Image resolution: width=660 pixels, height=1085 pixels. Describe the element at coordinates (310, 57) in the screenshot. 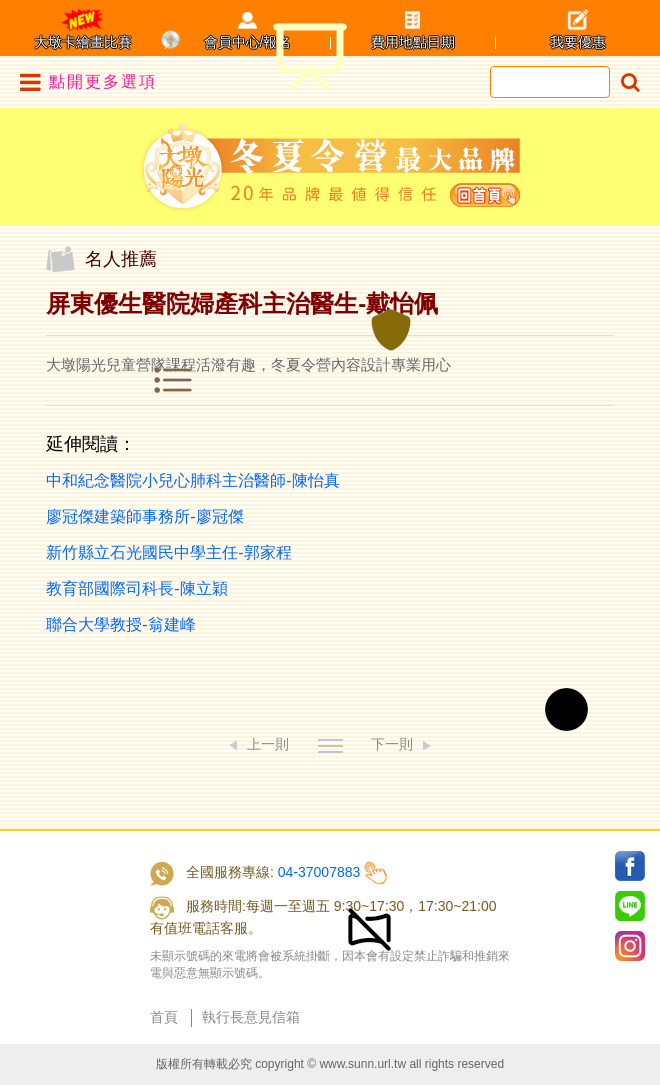

I see `start a presentation or slideshow` at that location.